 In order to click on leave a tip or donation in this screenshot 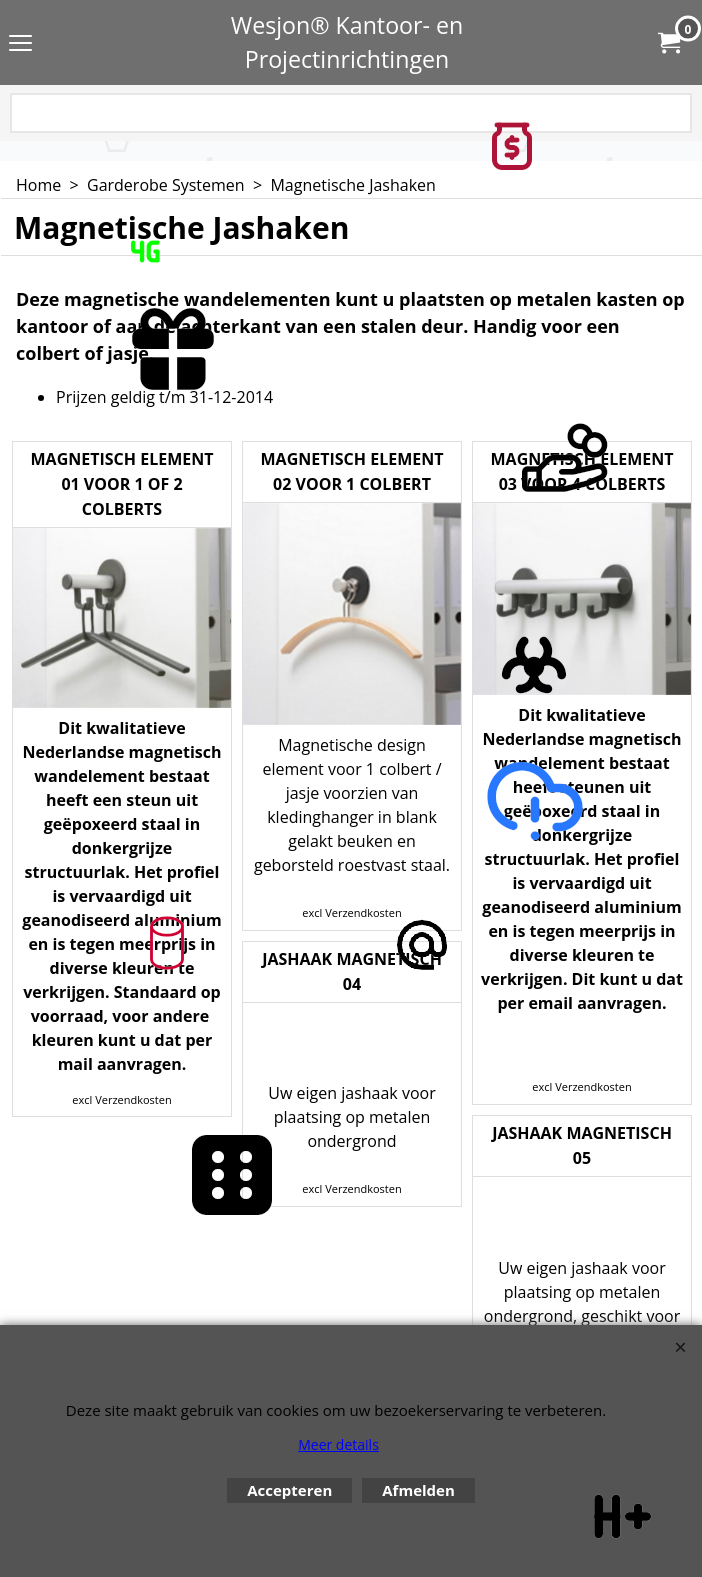, I will do `click(512, 145)`.